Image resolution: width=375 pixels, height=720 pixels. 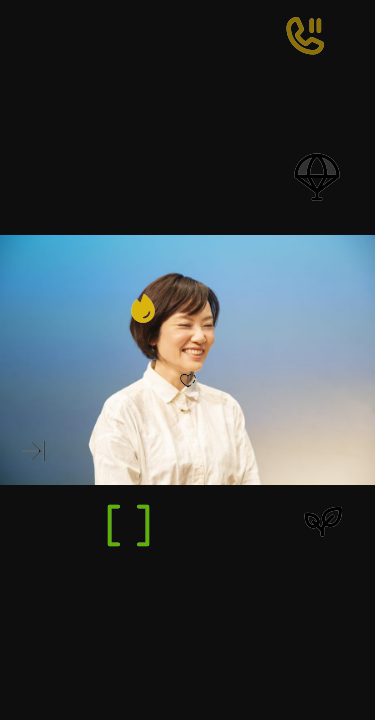 What do you see at coordinates (317, 178) in the screenshot?
I see `access emergency or backup recovery options` at bounding box center [317, 178].